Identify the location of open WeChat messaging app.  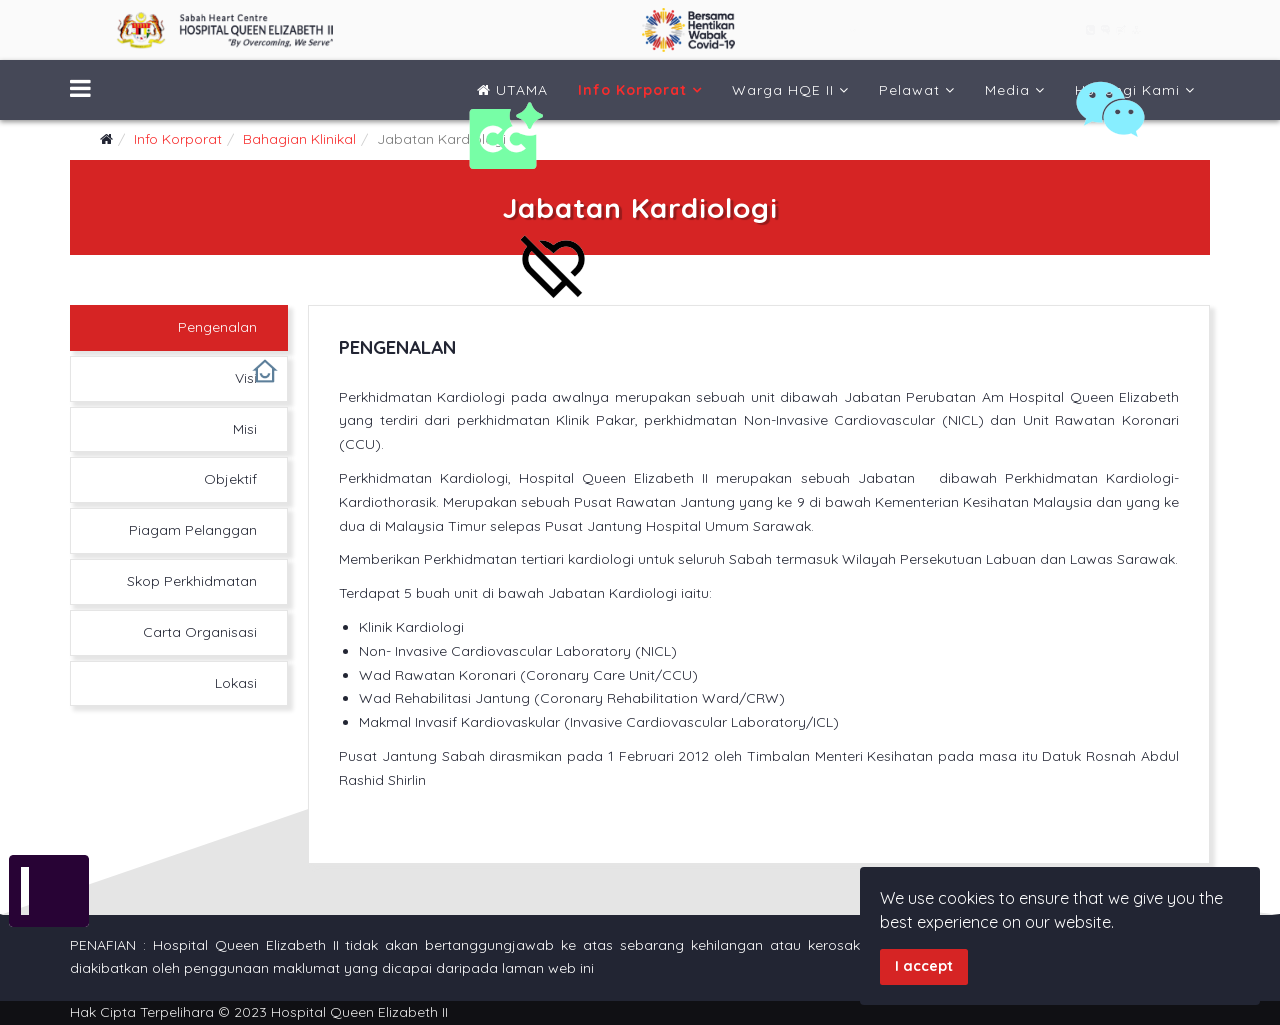
(1110, 109).